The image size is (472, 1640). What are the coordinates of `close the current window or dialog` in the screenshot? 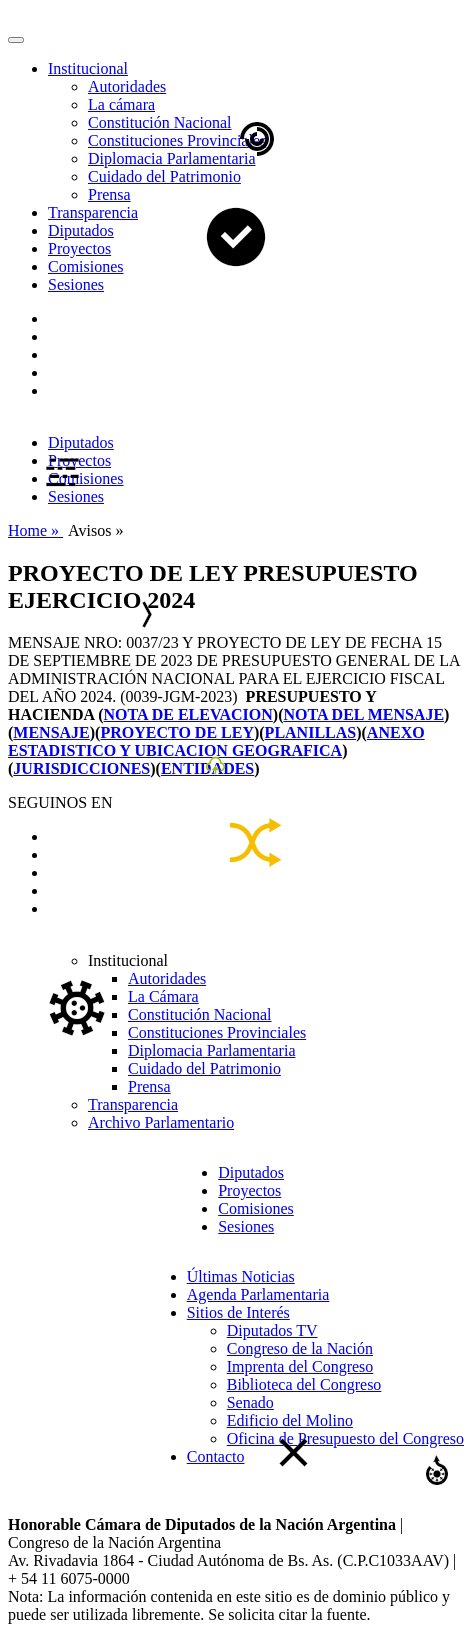 It's located at (293, 1452).